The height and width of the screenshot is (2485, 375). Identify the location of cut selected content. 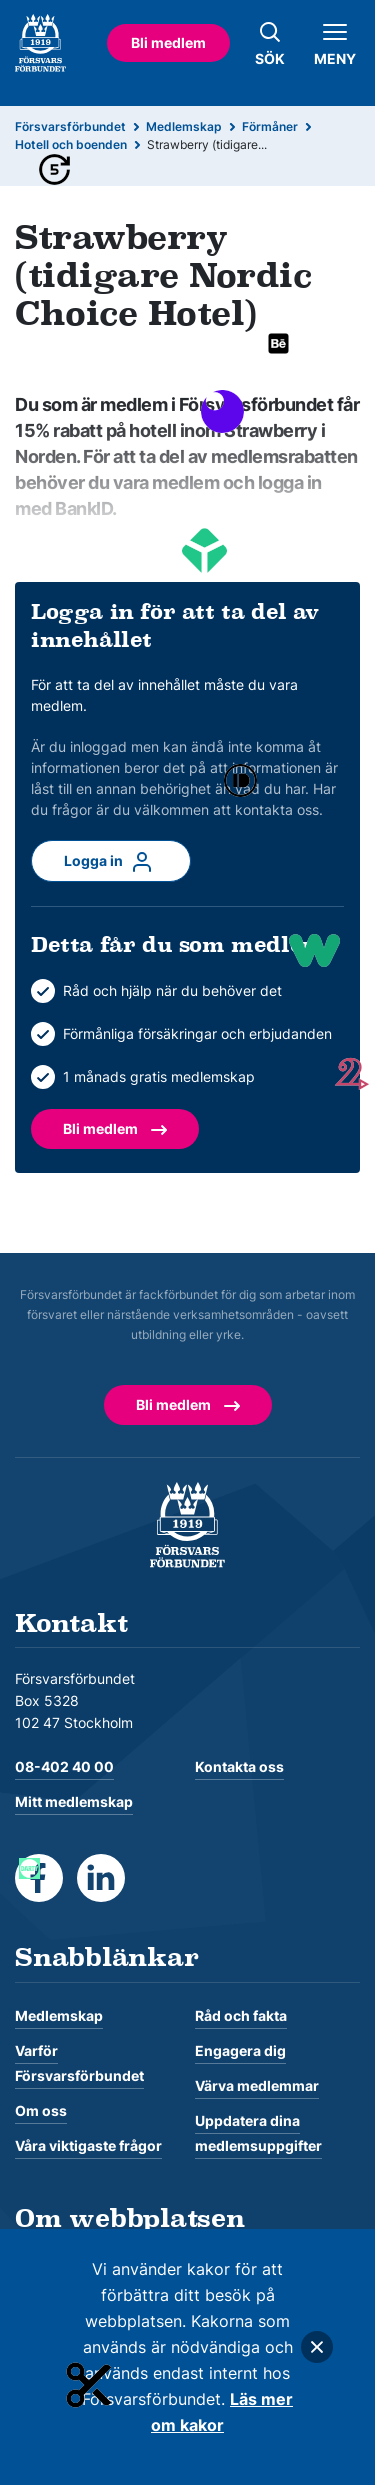
(89, 2385).